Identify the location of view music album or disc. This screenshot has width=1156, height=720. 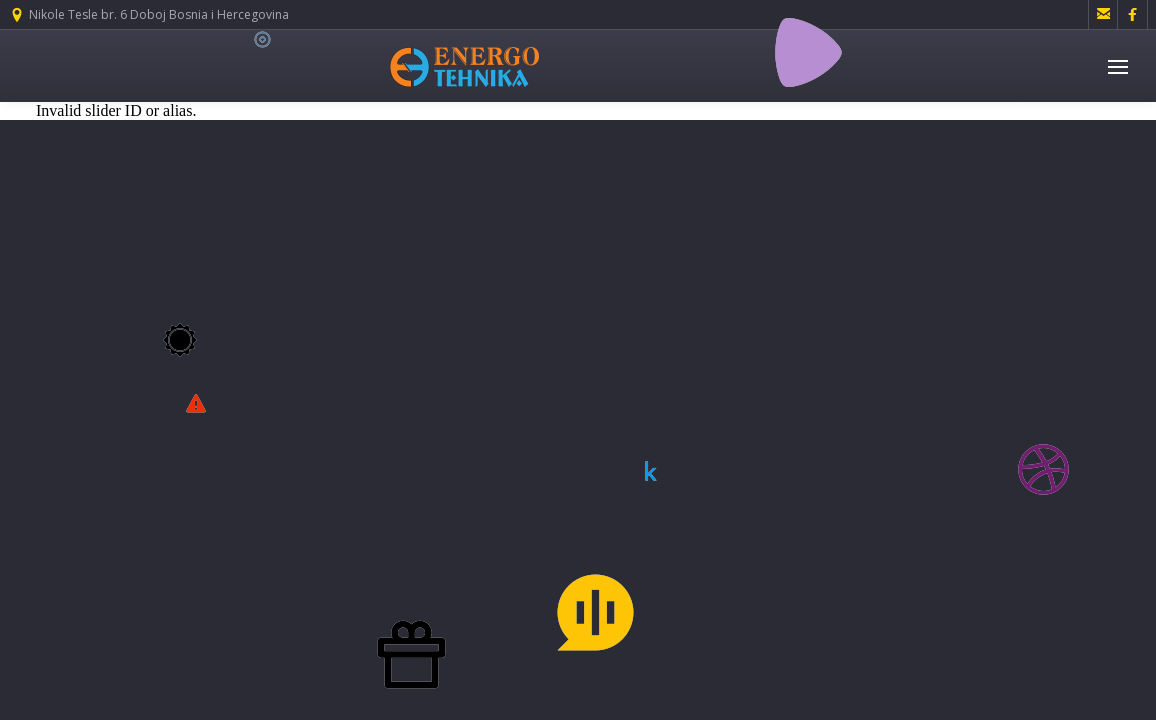
(262, 39).